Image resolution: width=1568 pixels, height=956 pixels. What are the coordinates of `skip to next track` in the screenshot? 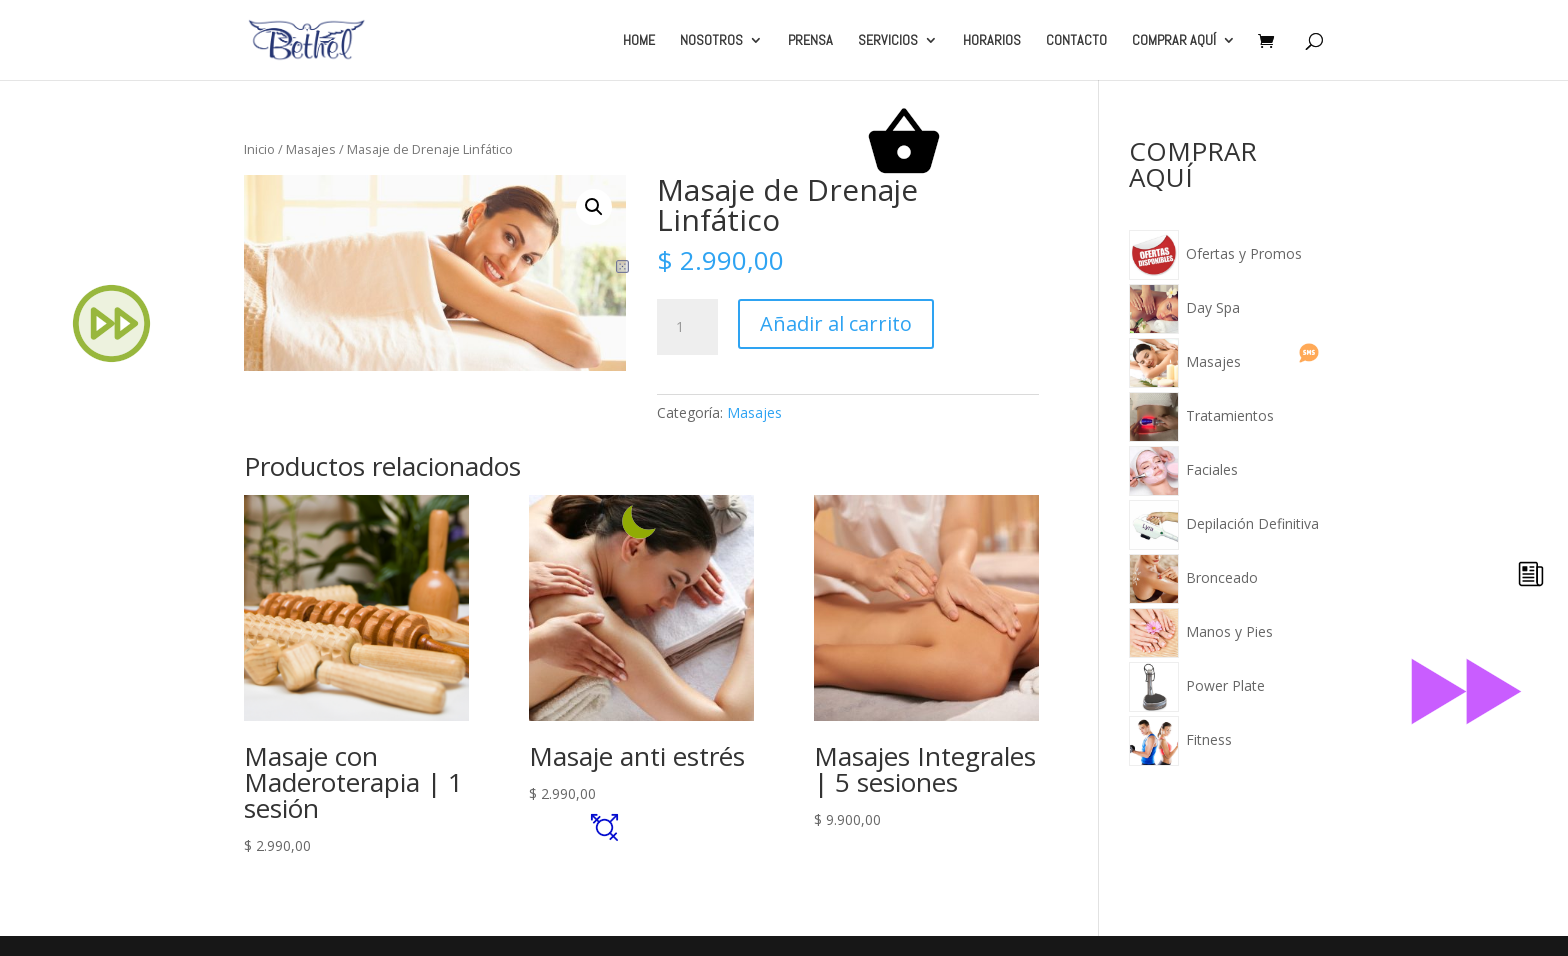 It's located at (1466, 691).